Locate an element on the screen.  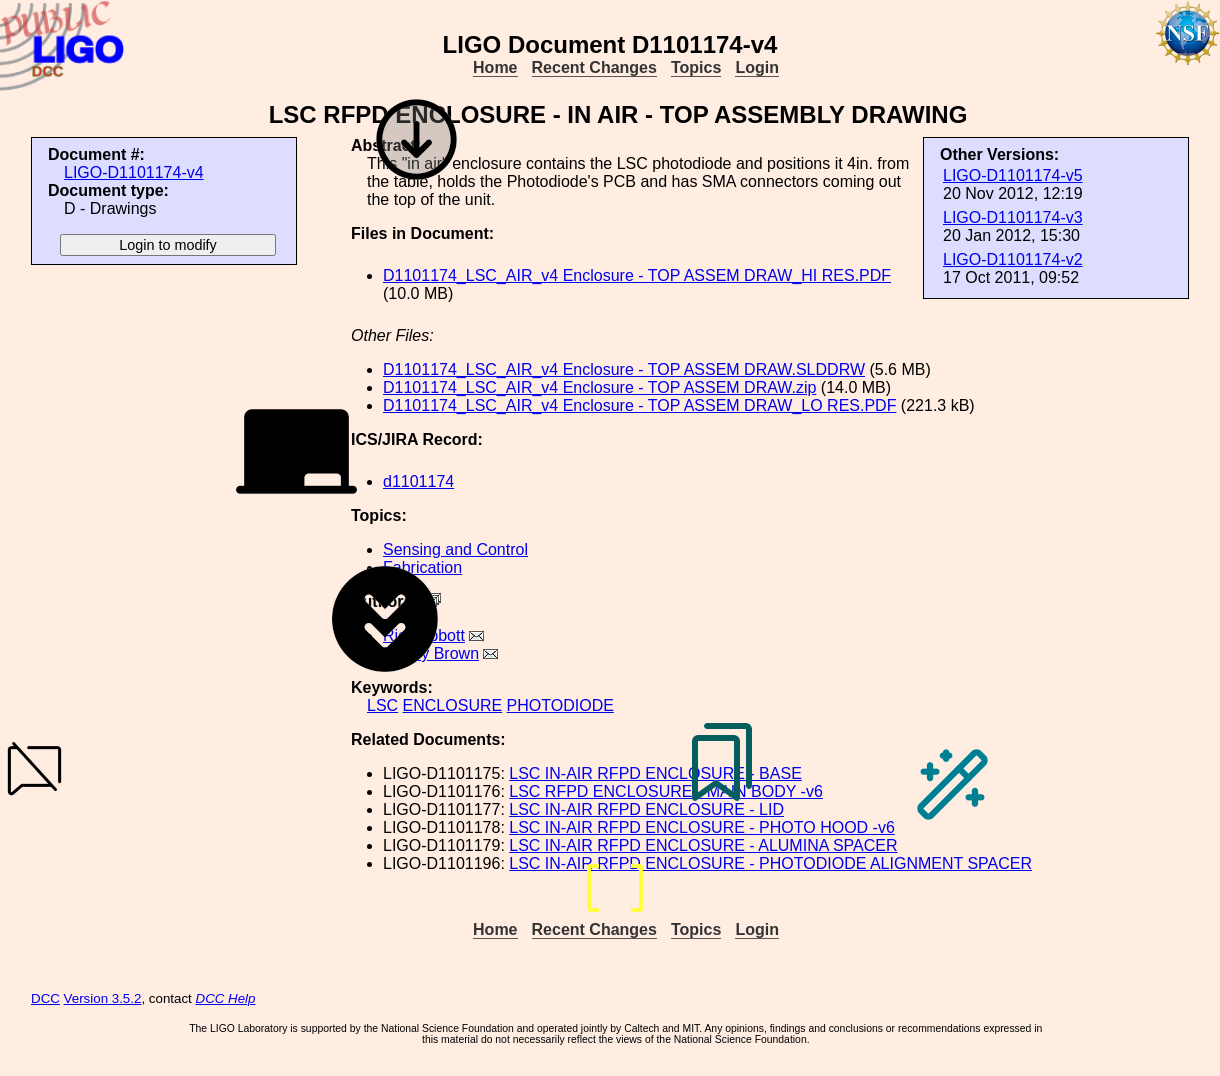
apply magic or auto-enhance effects is located at coordinates (952, 784).